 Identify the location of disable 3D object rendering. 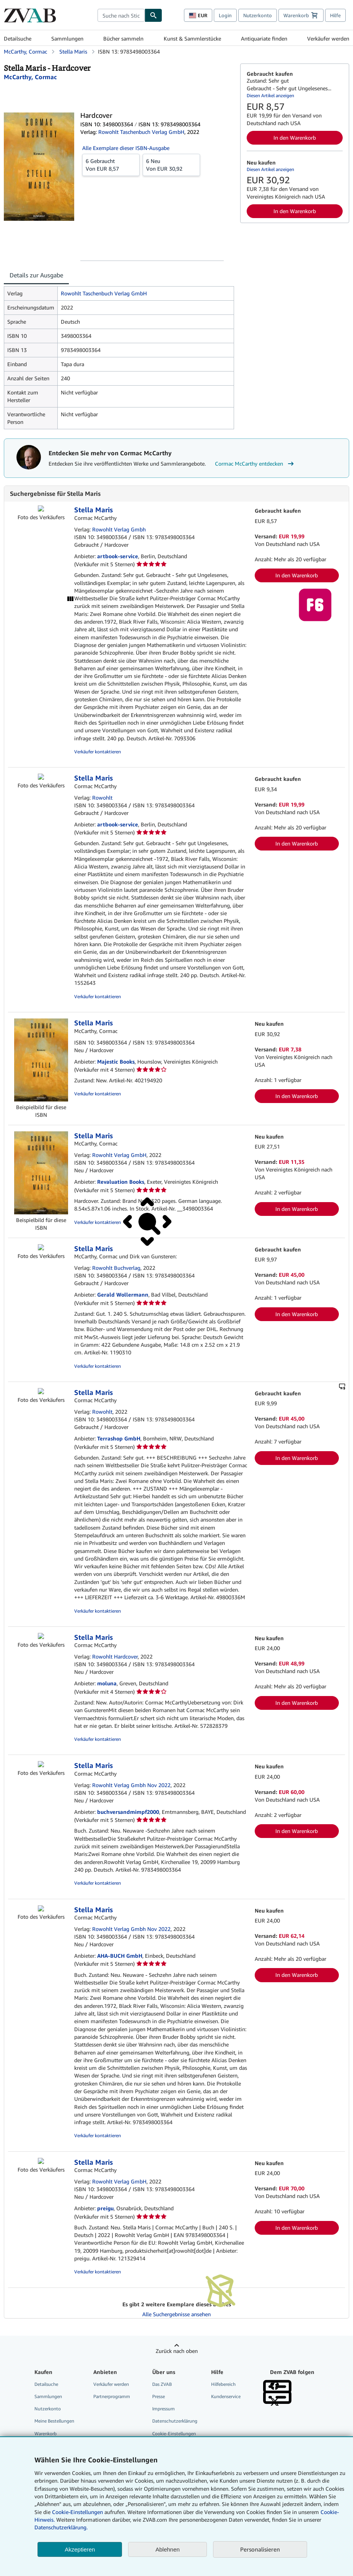
(220, 2291).